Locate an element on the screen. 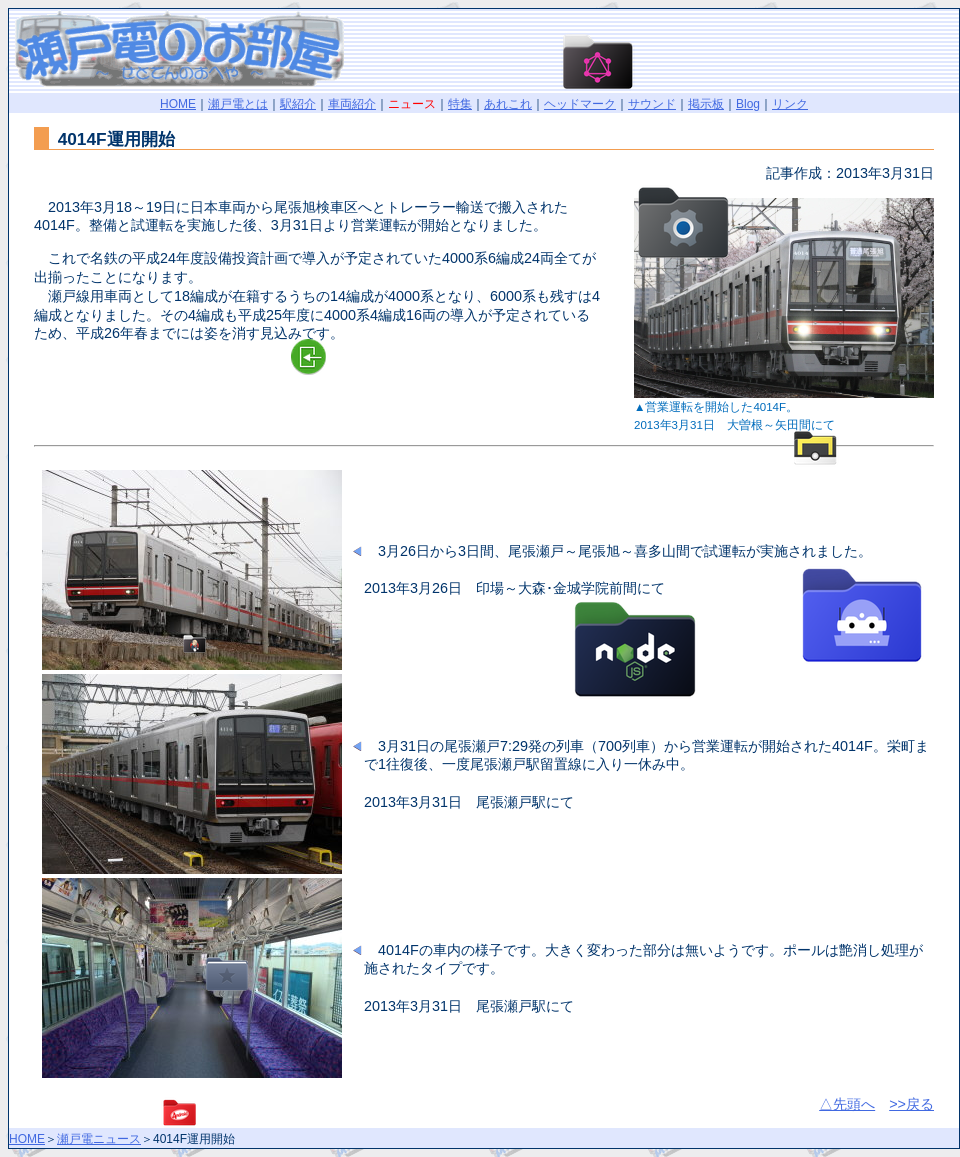 The height and width of the screenshot is (1157, 960). open bookmarked or favorite files is located at coordinates (227, 974).